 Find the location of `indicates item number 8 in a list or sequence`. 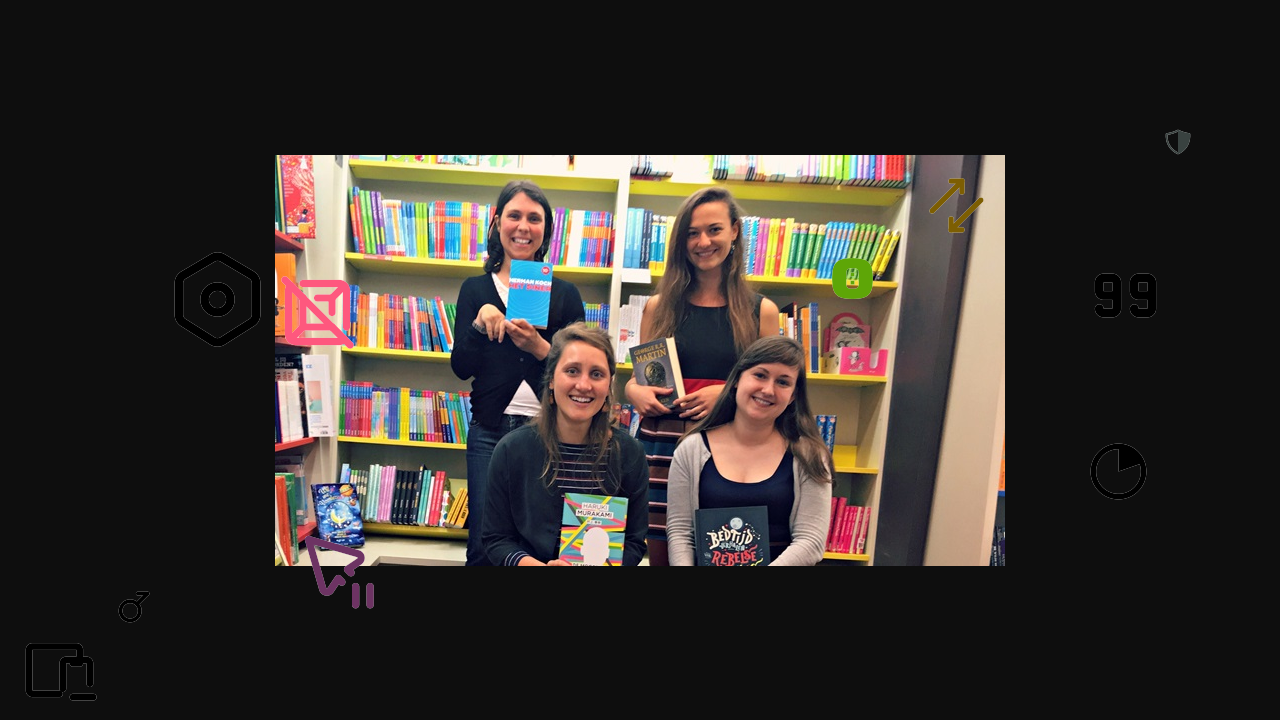

indicates item number 8 in a list or sequence is located at coordinates (852, 278).